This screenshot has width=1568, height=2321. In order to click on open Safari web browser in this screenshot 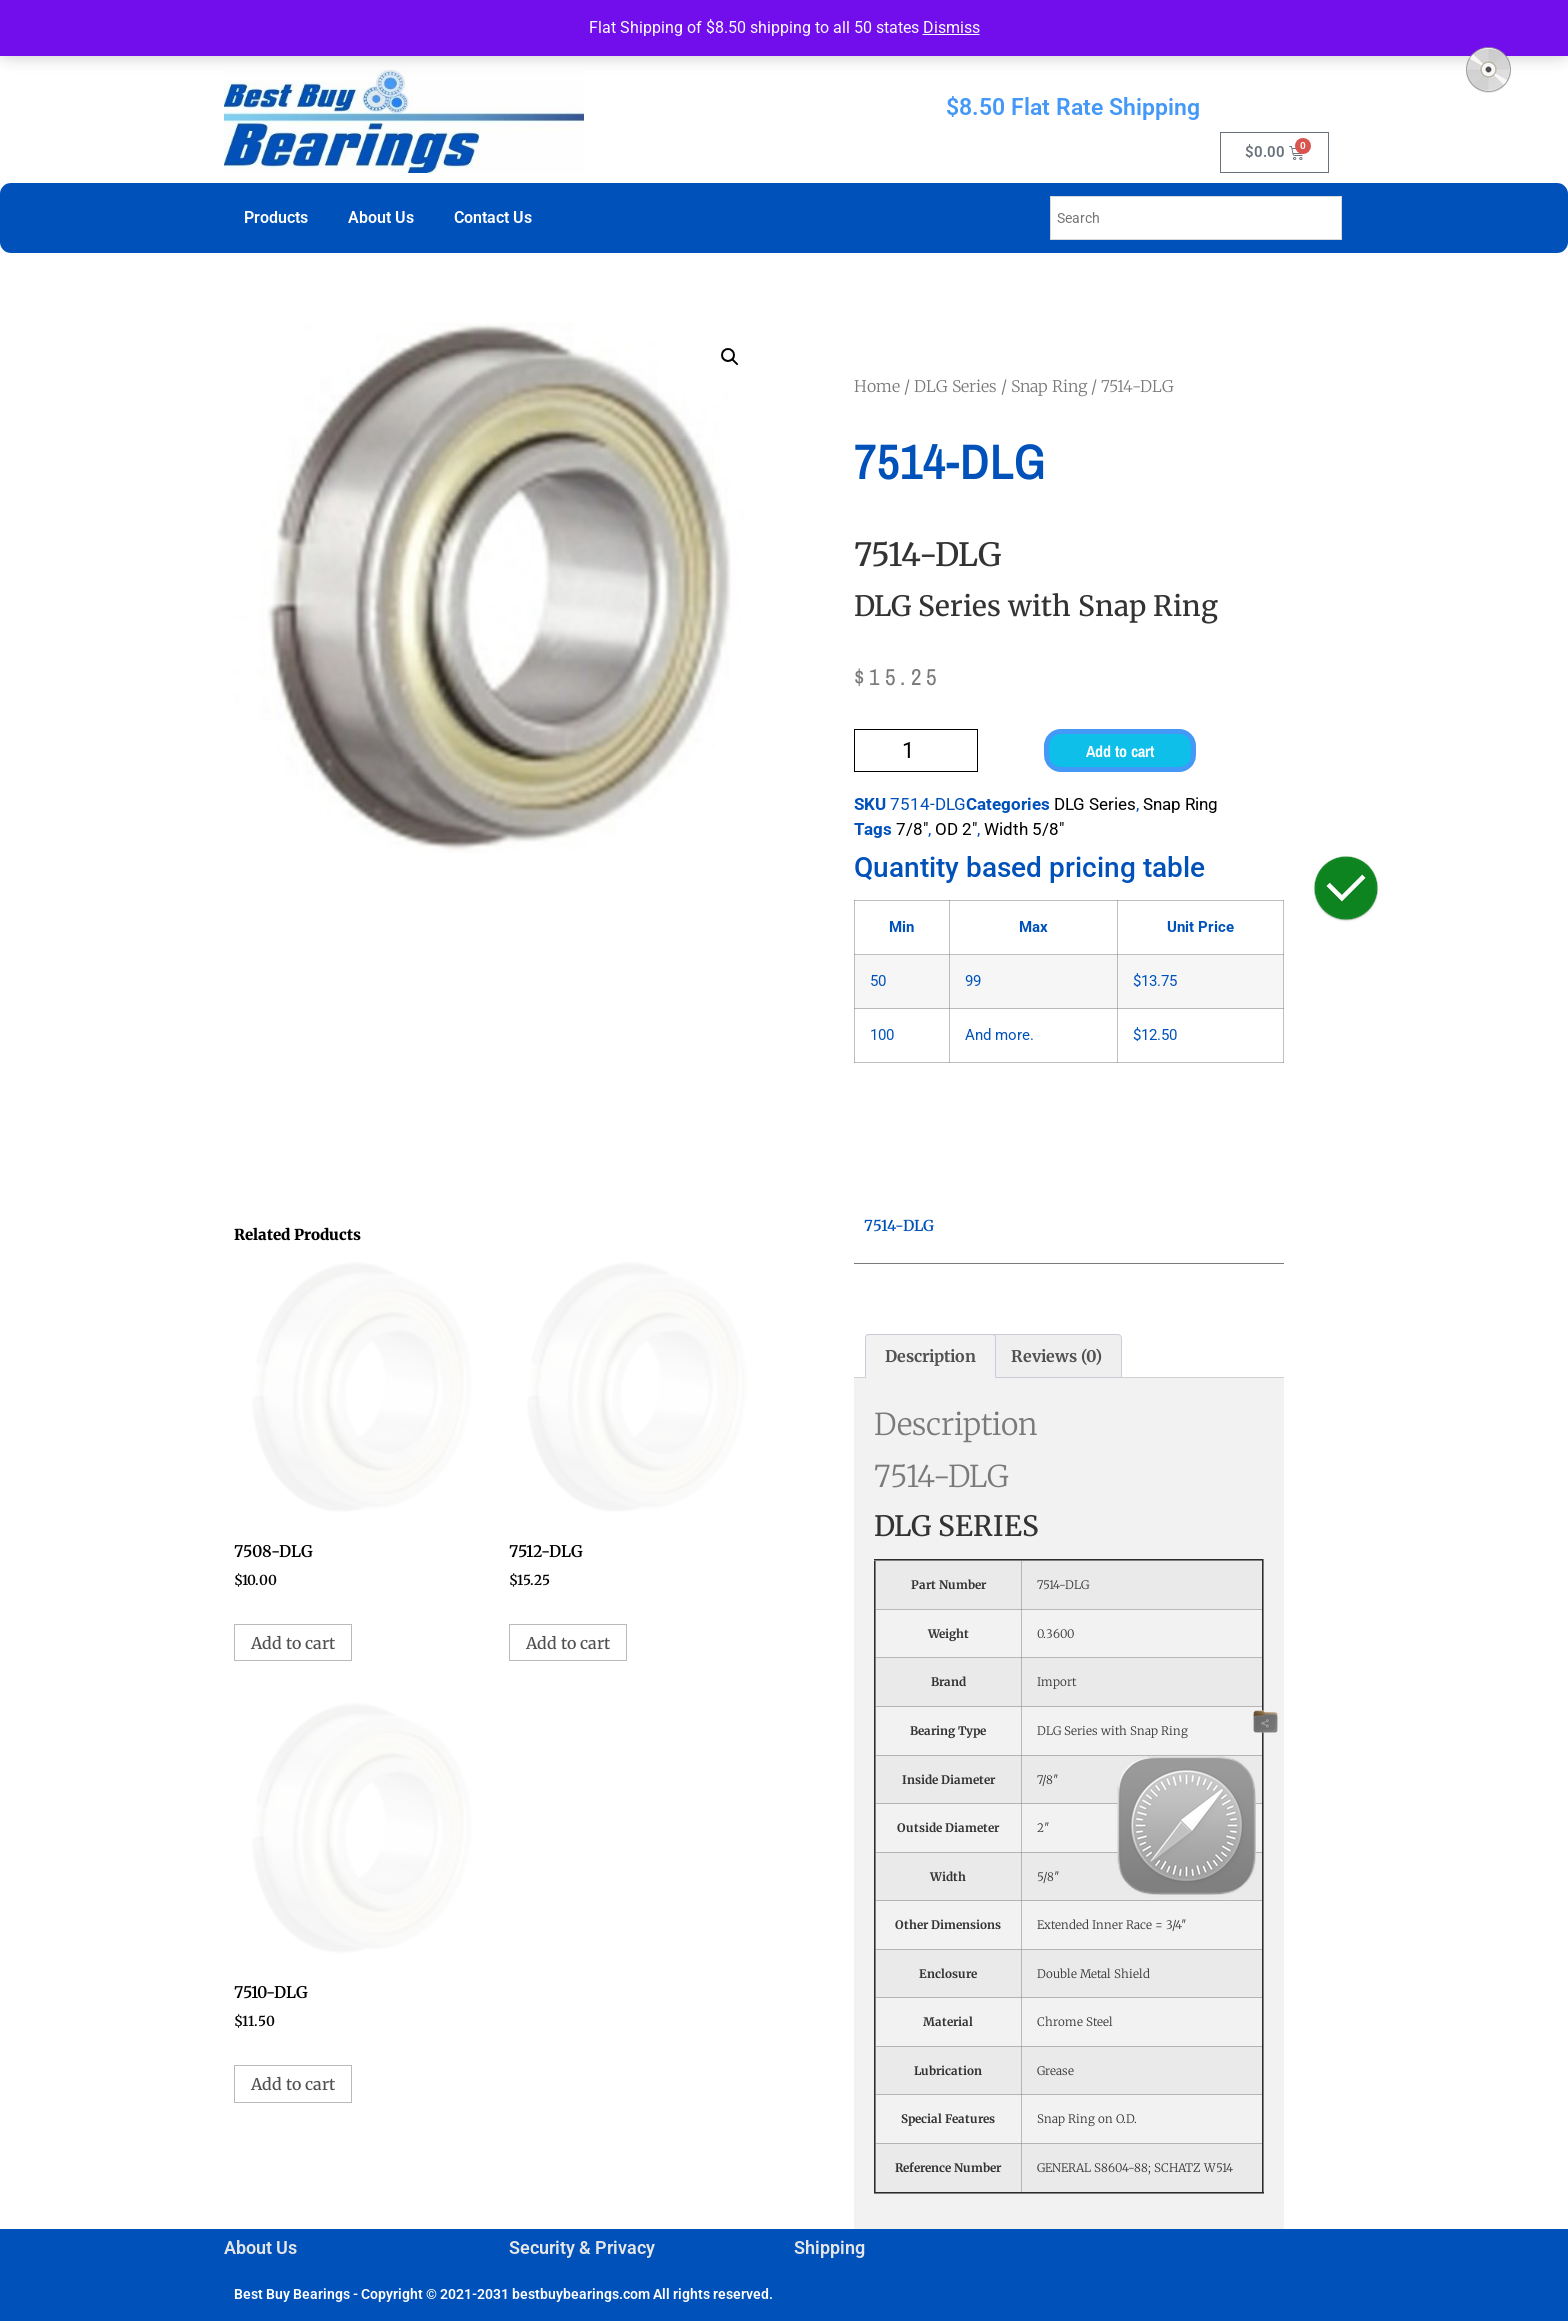, I will do `click(1186, 1825)`.